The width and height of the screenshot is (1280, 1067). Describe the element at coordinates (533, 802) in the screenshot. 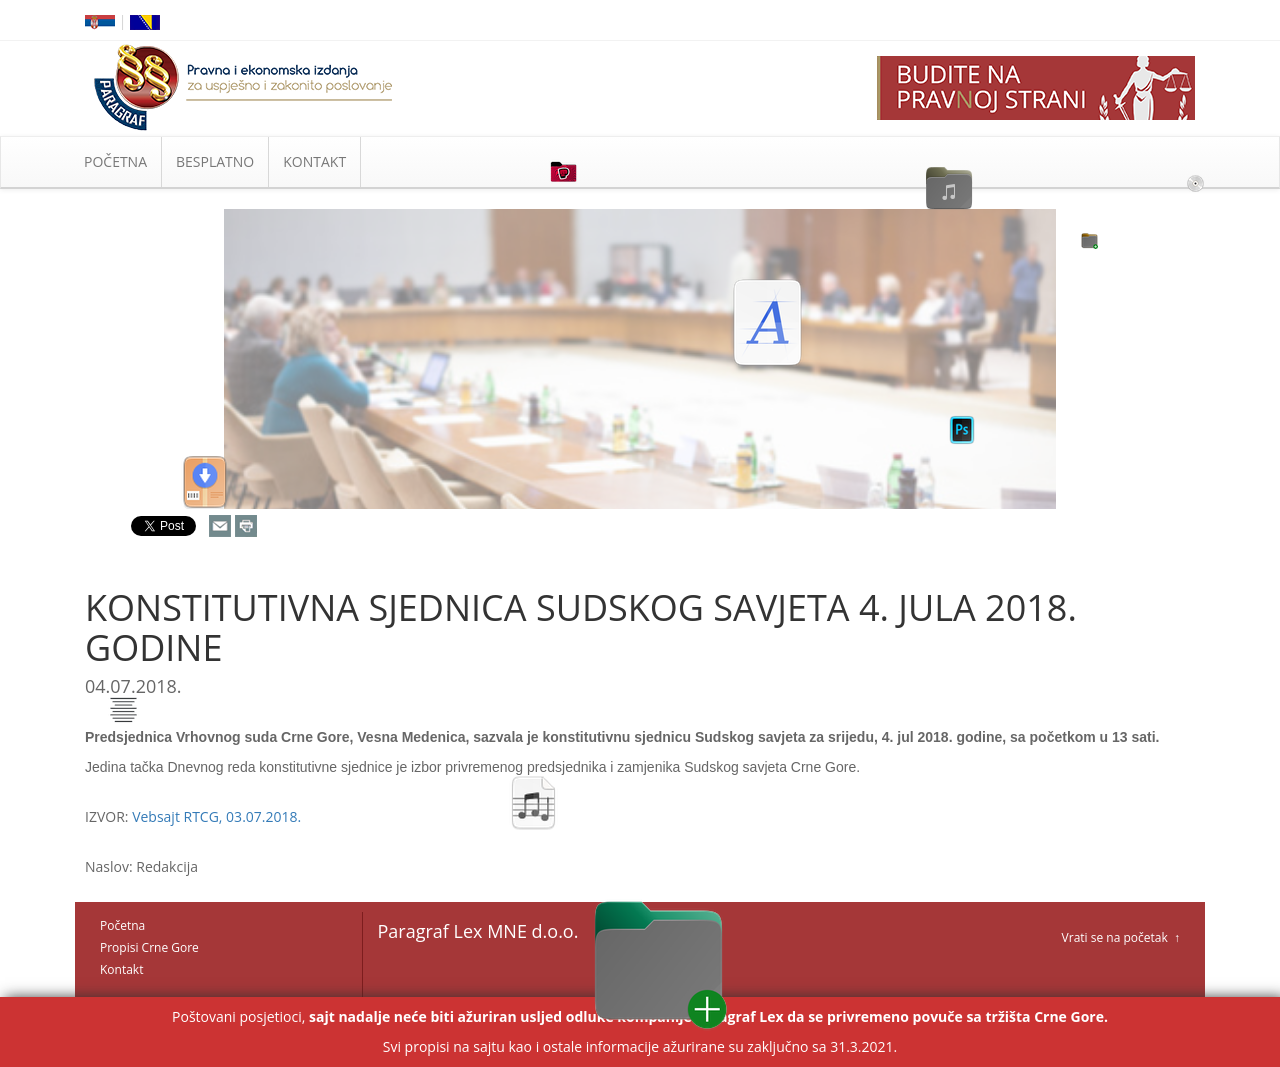

I see `an iMelody audio file` at that location.